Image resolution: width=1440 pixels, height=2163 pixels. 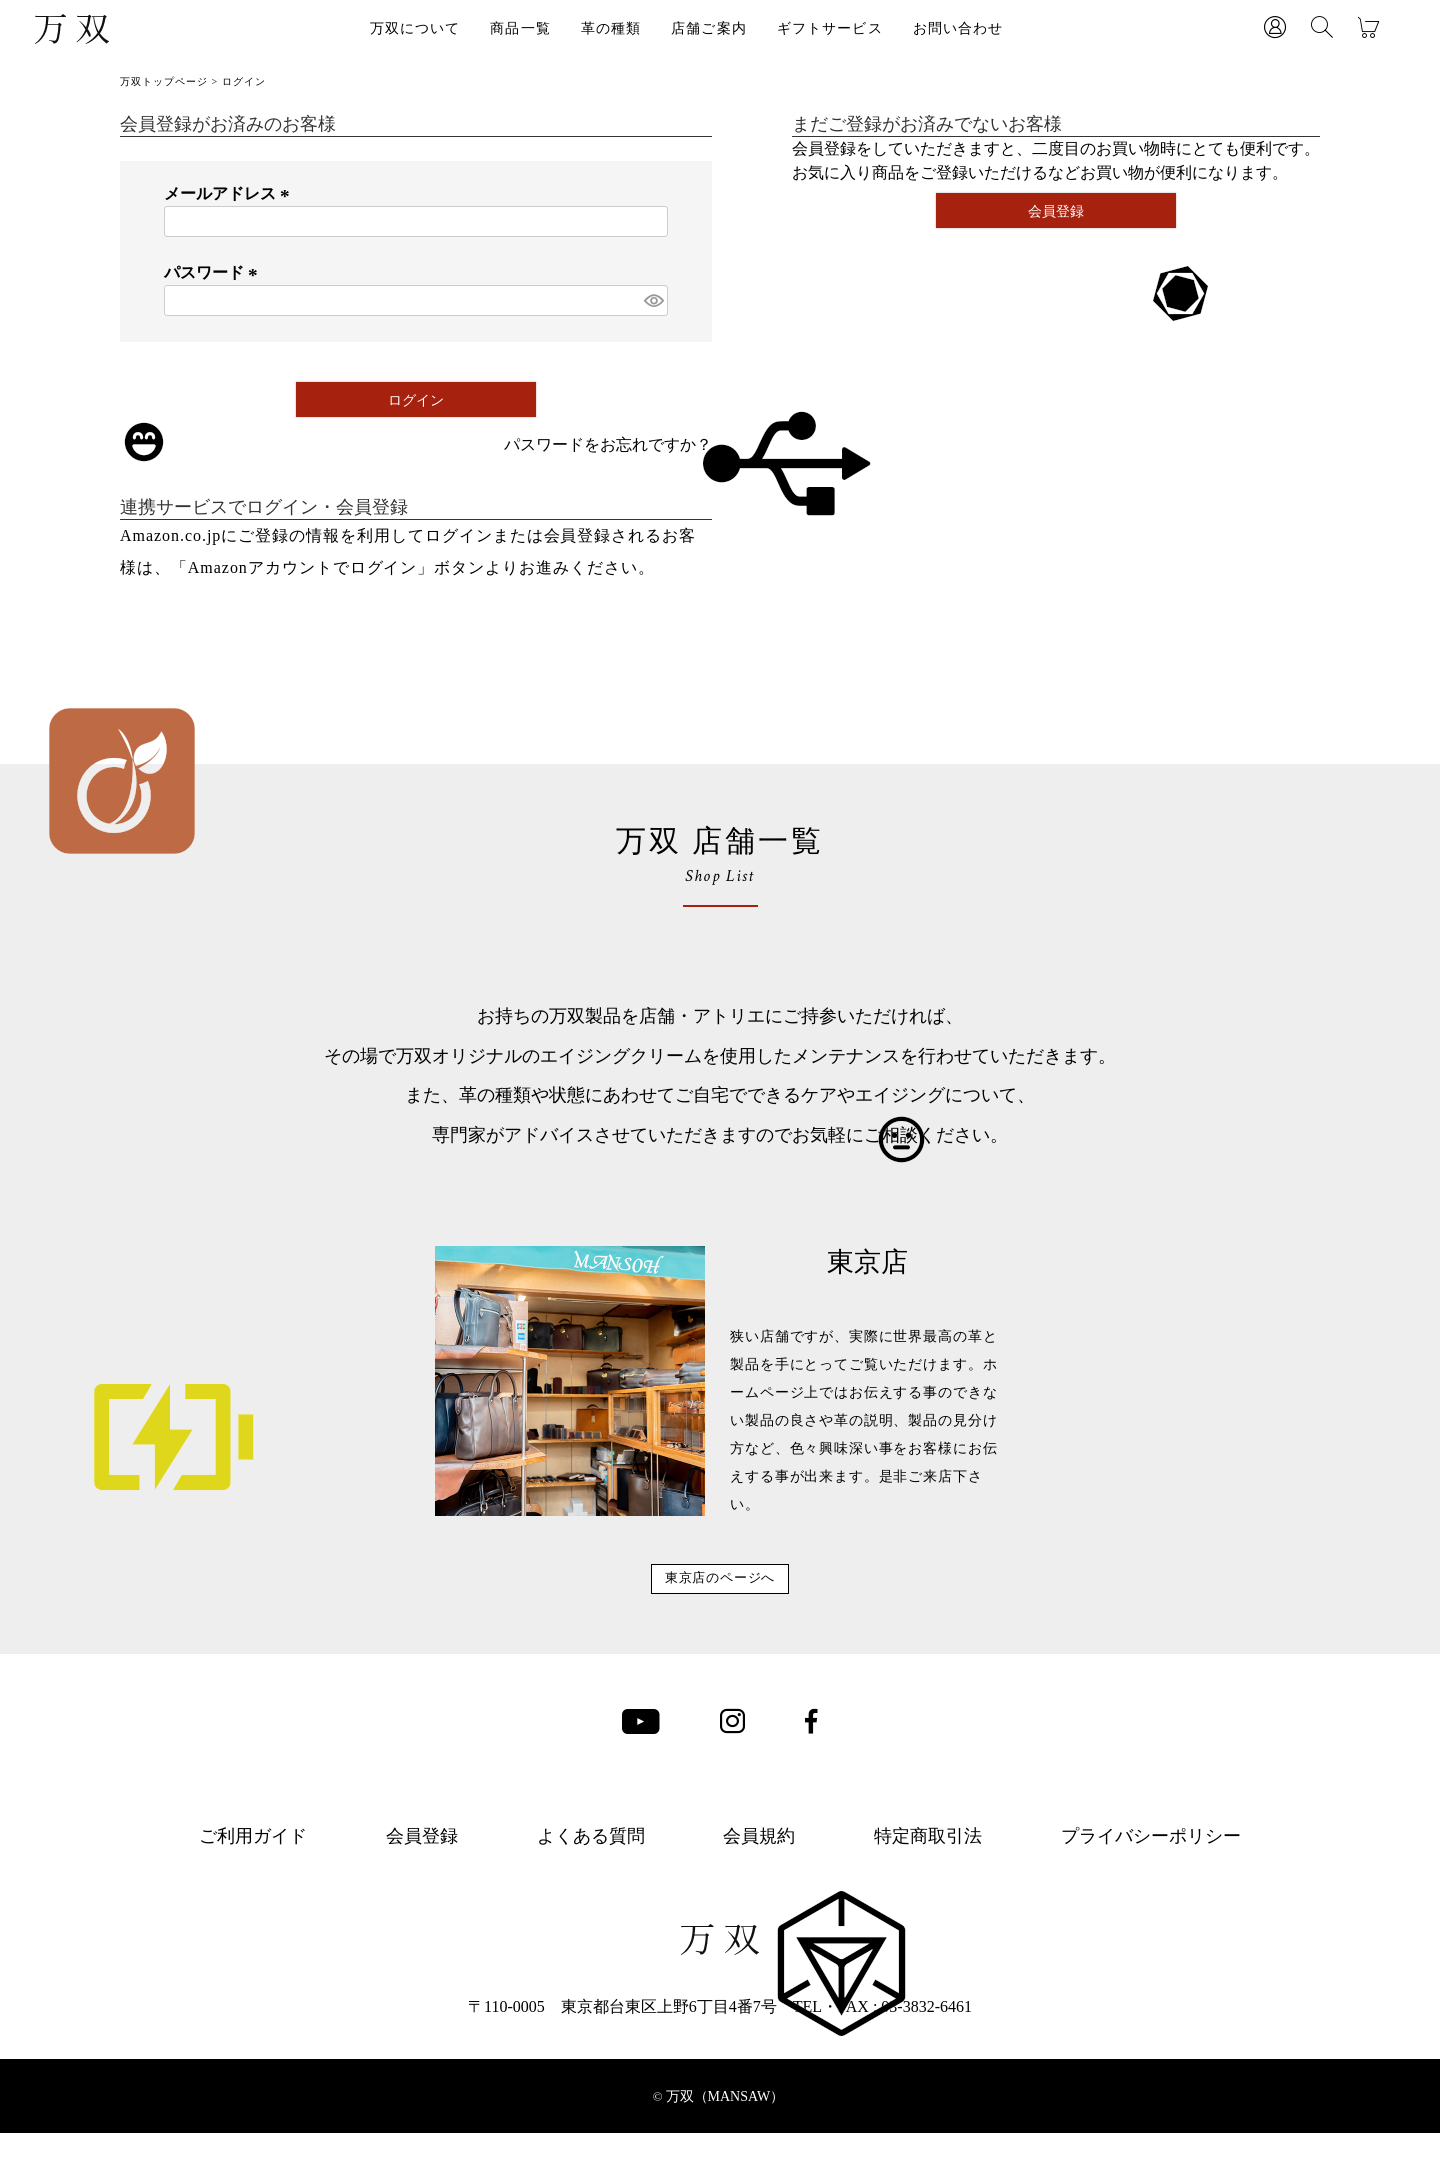 I want to click on viadeo social network logo, so click(x=122, y=781).